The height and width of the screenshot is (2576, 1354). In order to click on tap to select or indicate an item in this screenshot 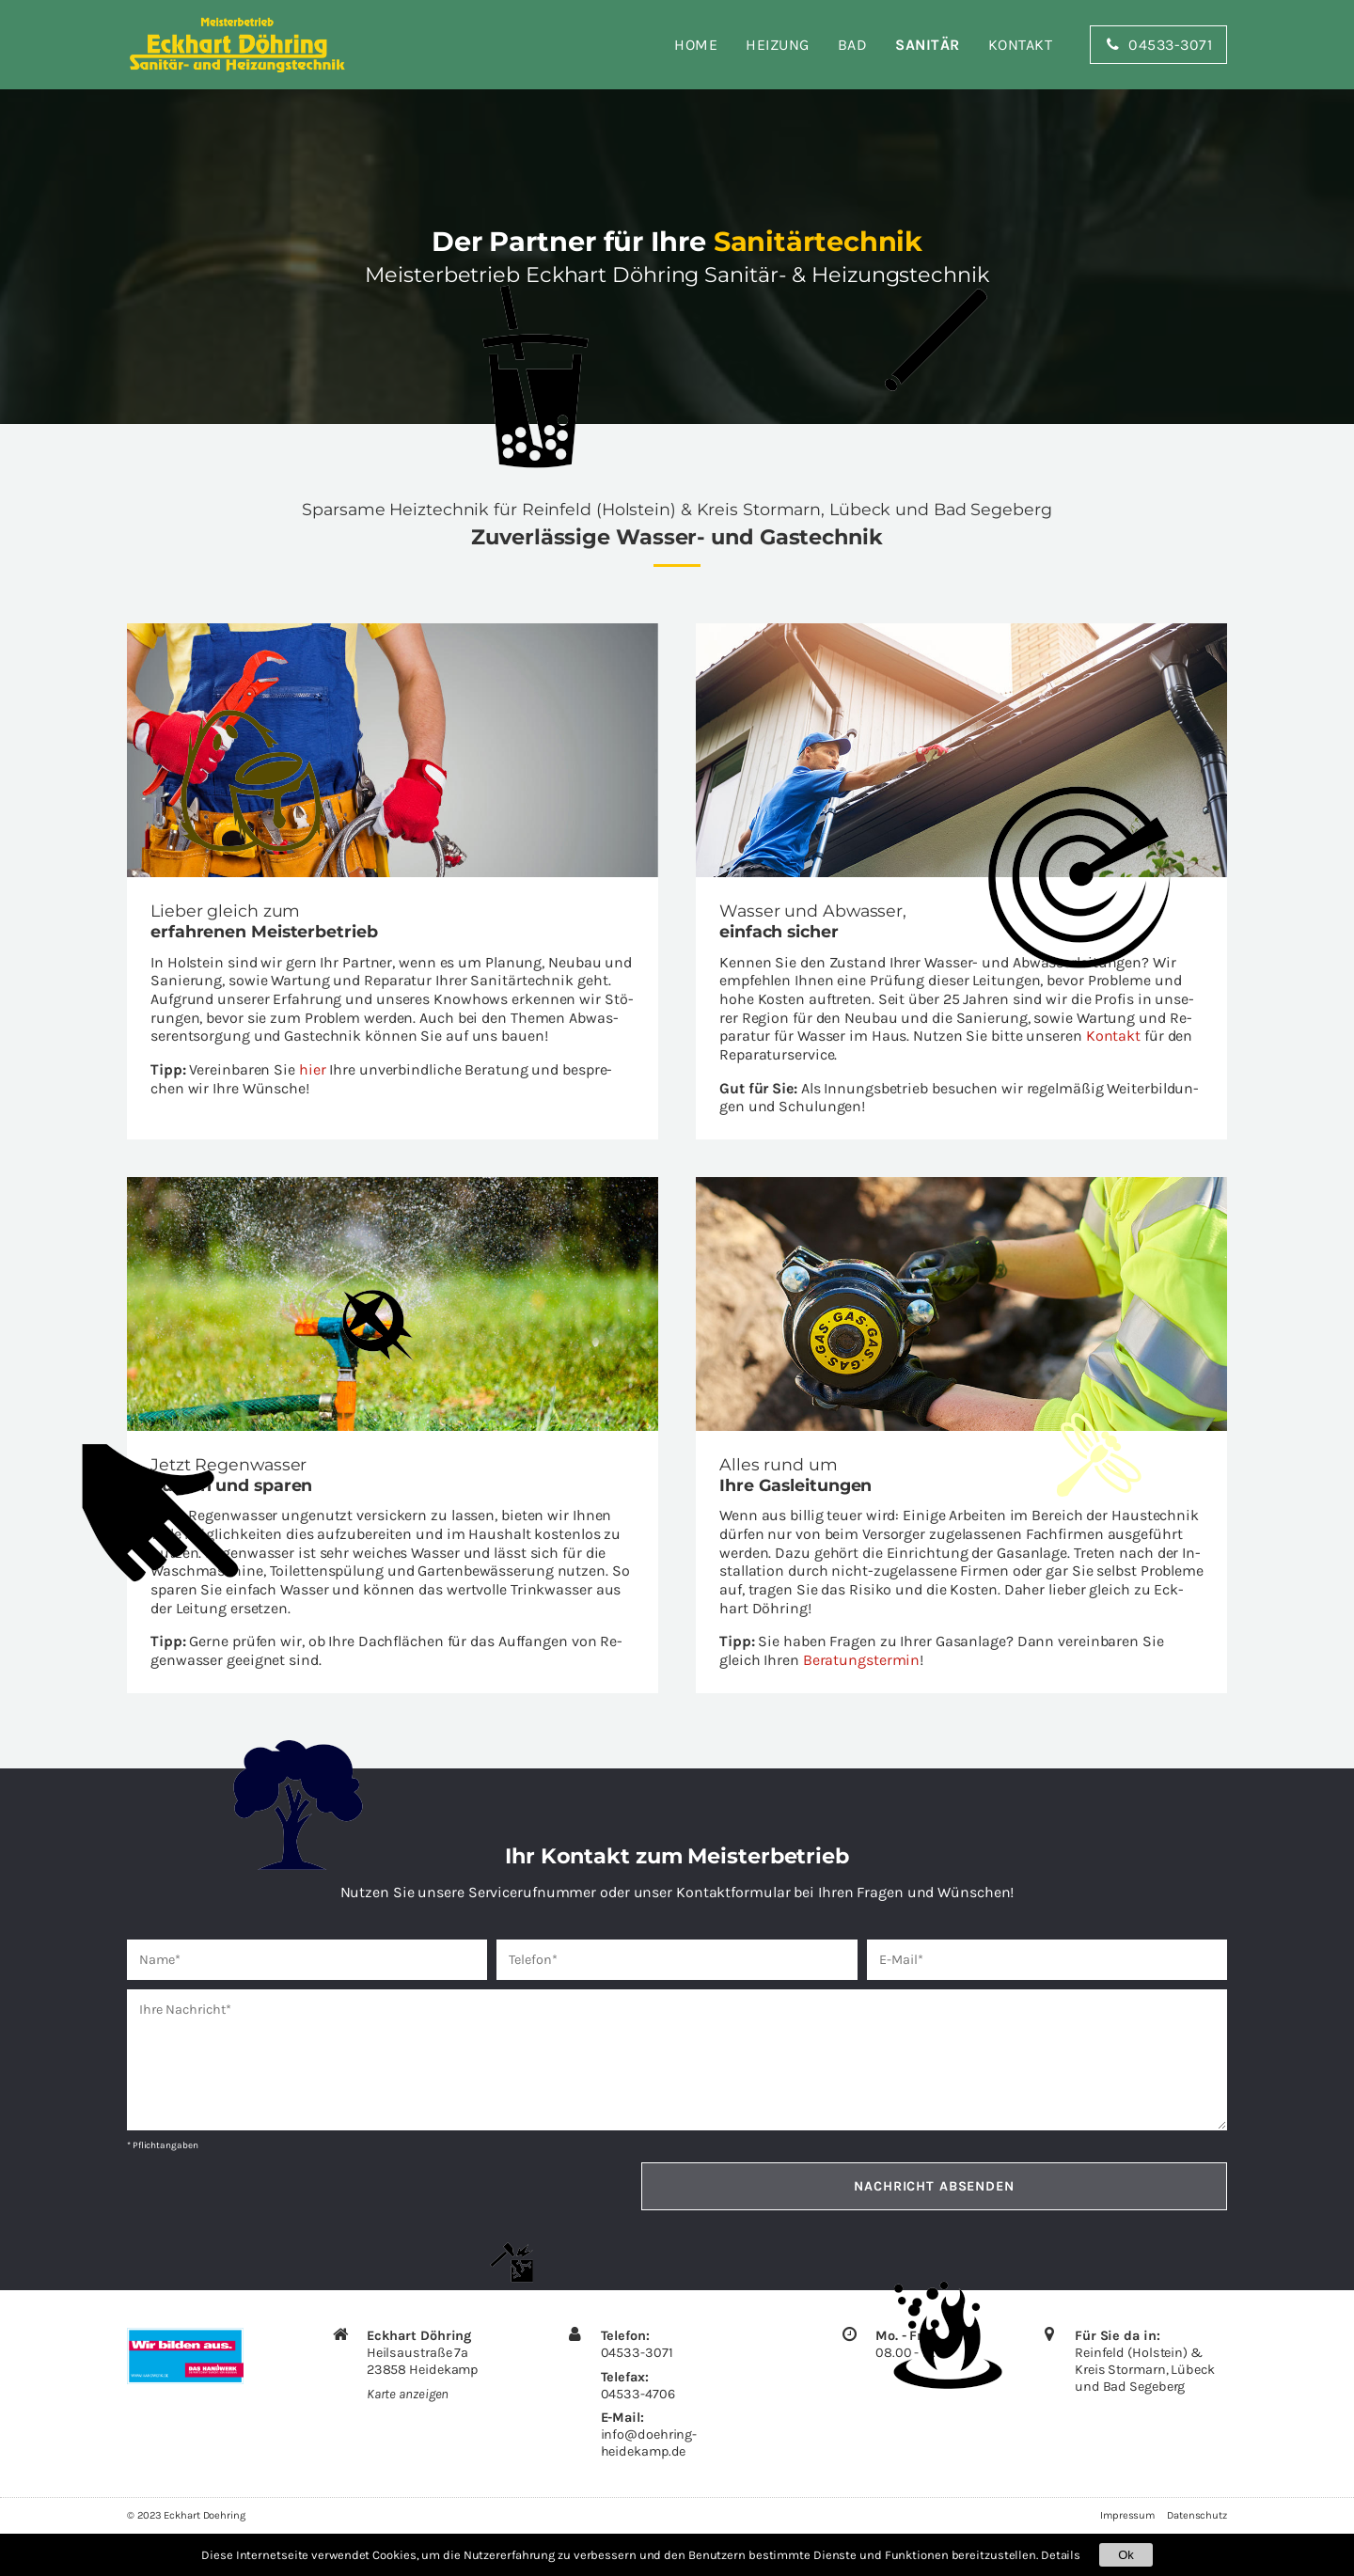, I will do `click(160, 1521)`.